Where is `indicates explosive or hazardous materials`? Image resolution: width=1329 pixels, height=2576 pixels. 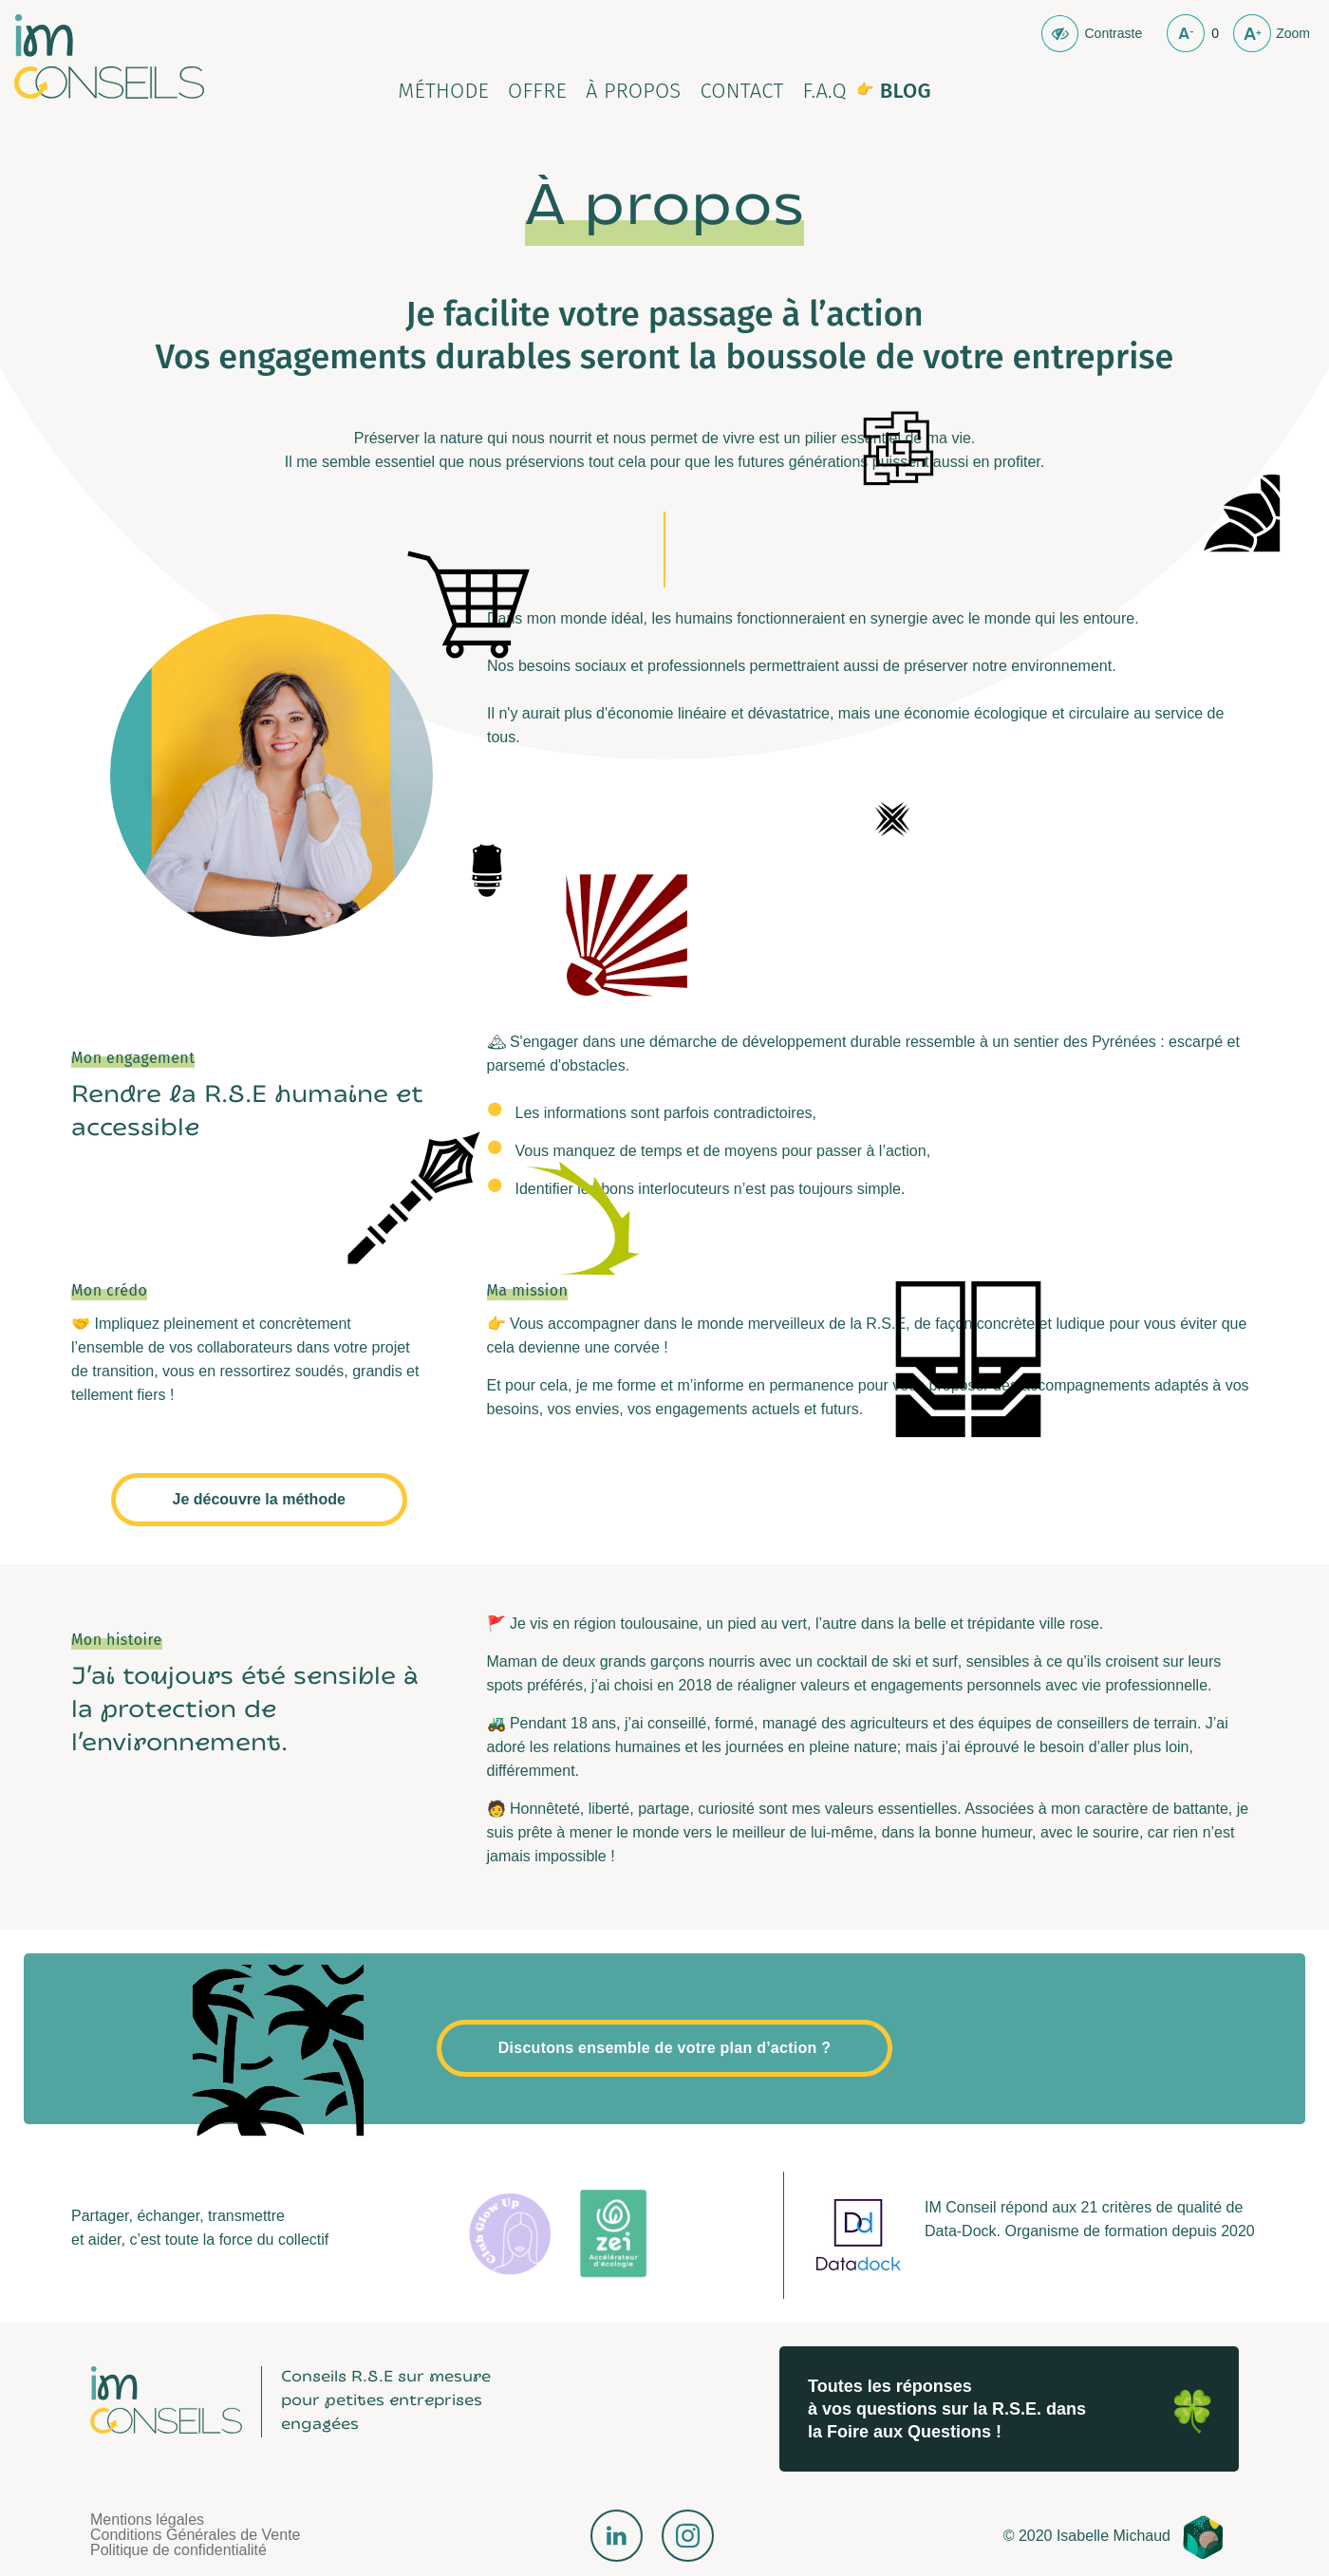 indicates explosive or hazardous materials is located at coordinates (627, 936).